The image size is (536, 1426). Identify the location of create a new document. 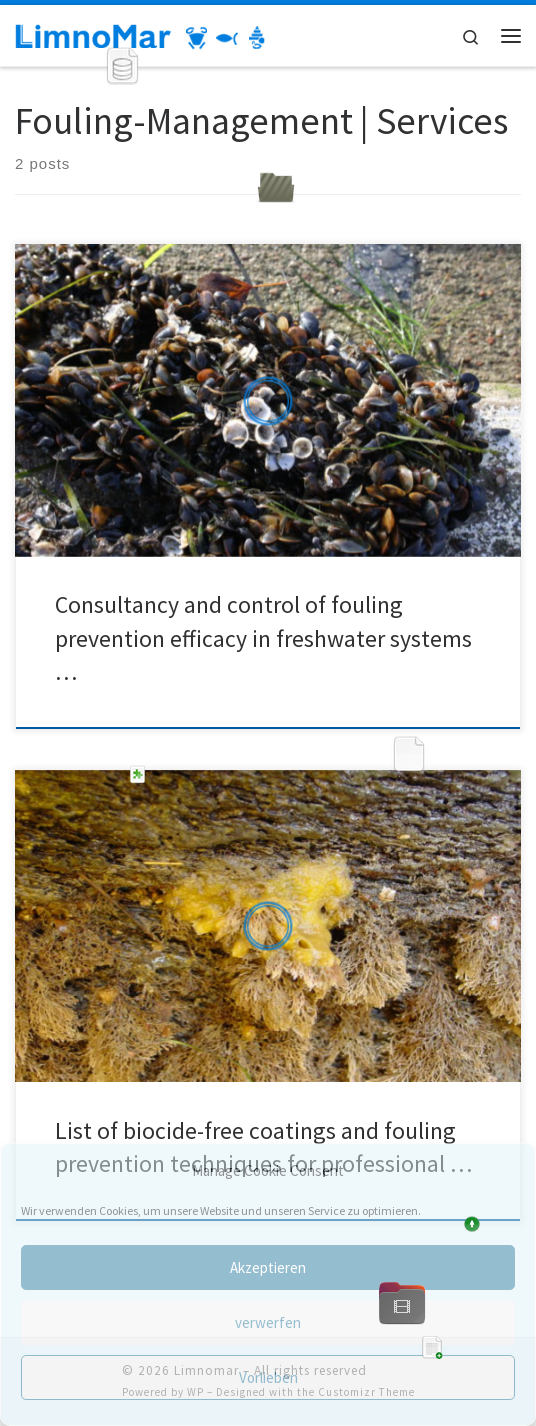
(432, 1347).